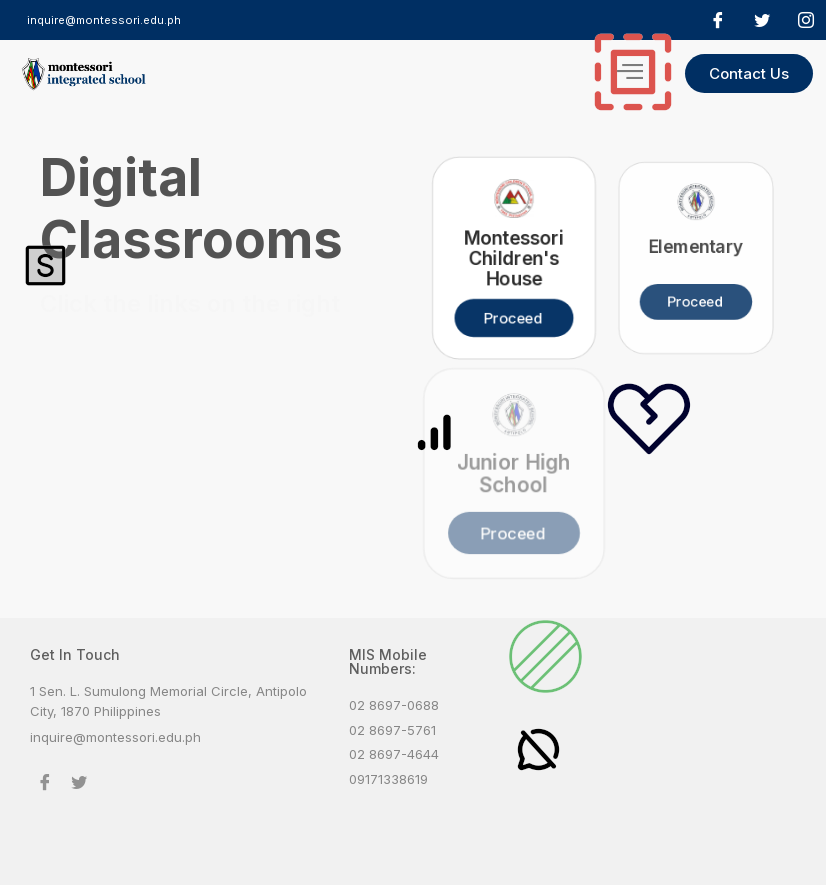 This screenshot has height=885, width=826. What do you see at coordinates (538, 749) in the screenshot?
I see `mute or disable chat notifications` at bounding box center [538, 749].